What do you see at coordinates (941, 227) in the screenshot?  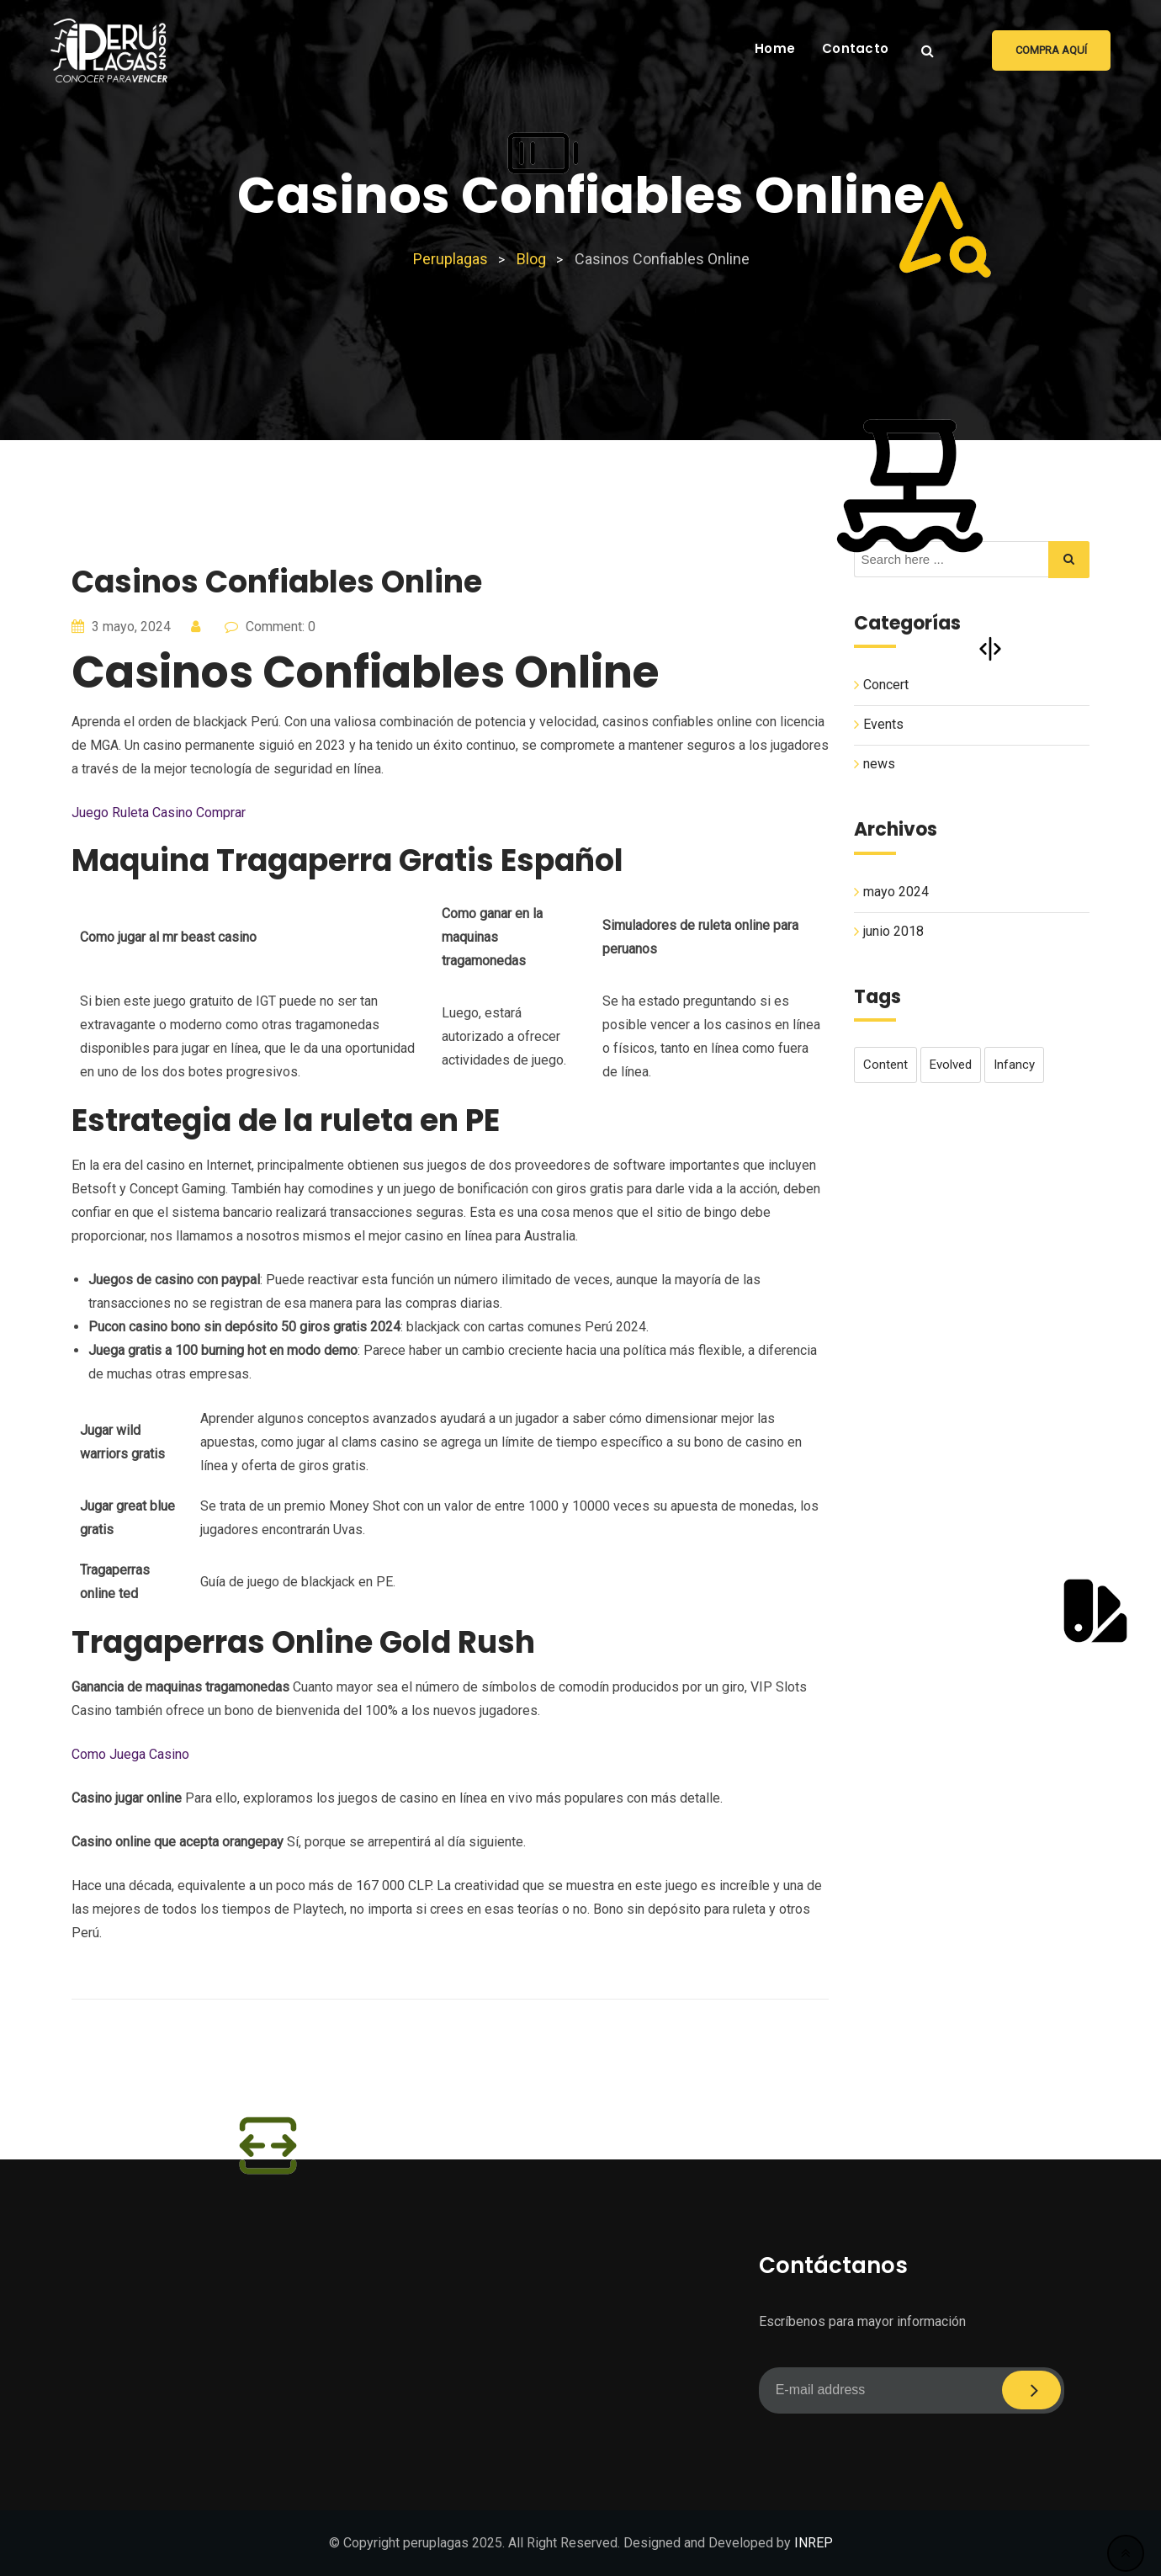 I see `search for directions or routes` at bounding box center [941, 227].